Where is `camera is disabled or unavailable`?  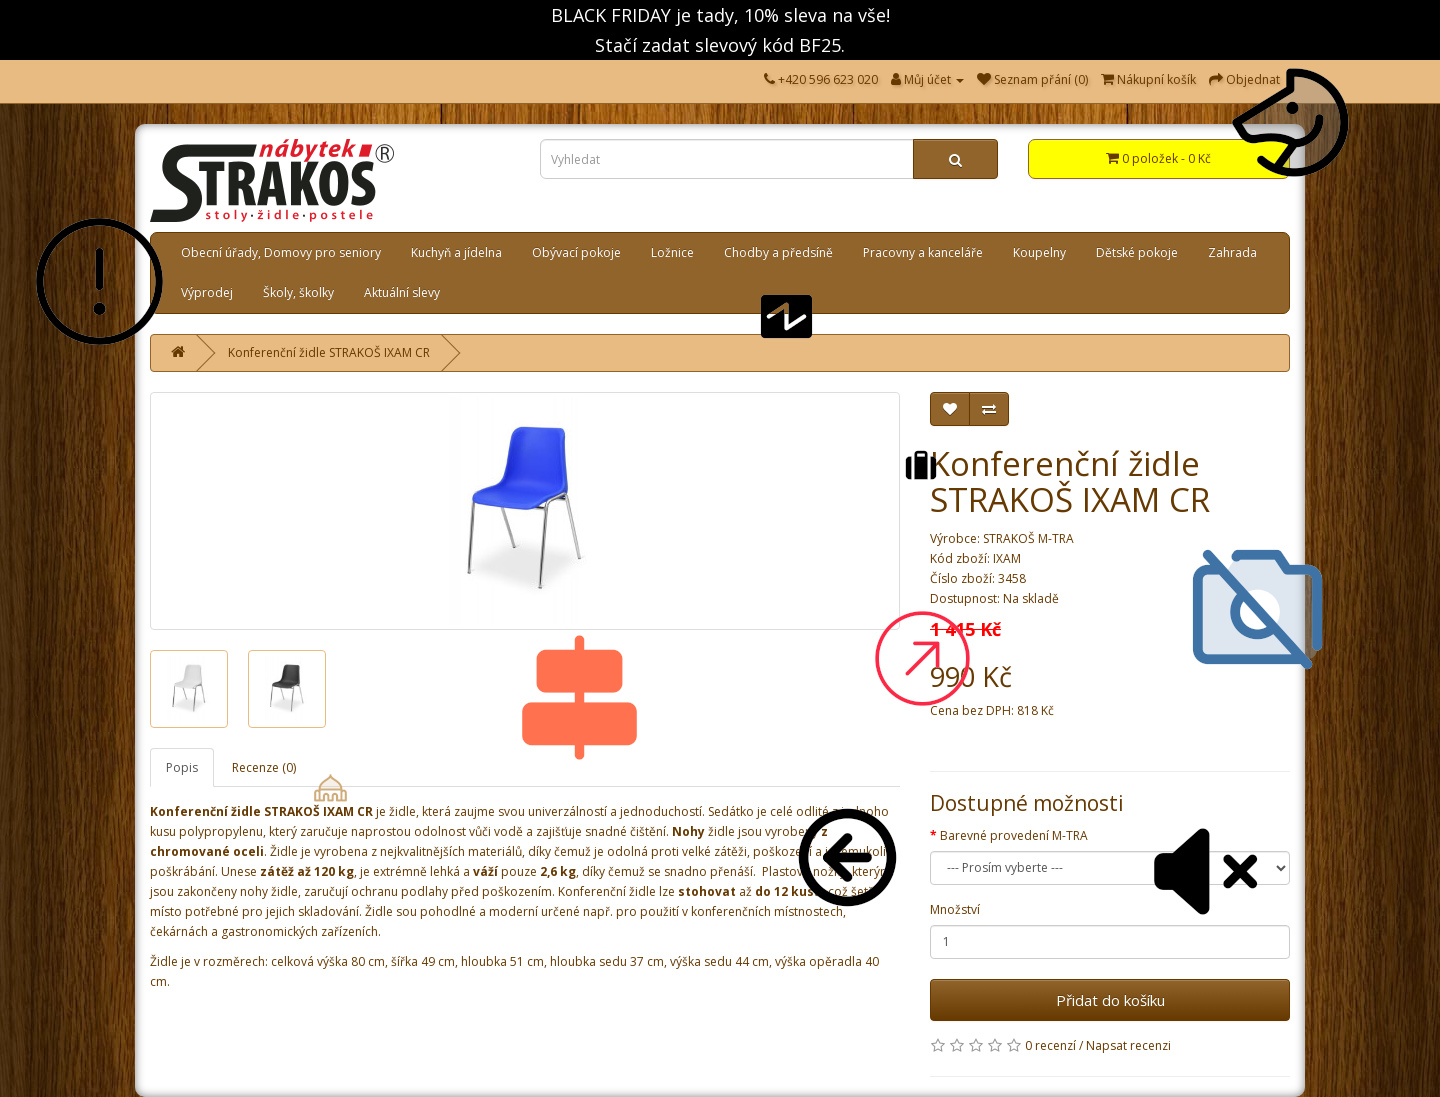 camera is disabled or unavailable is located at coordinates (1257, 609).